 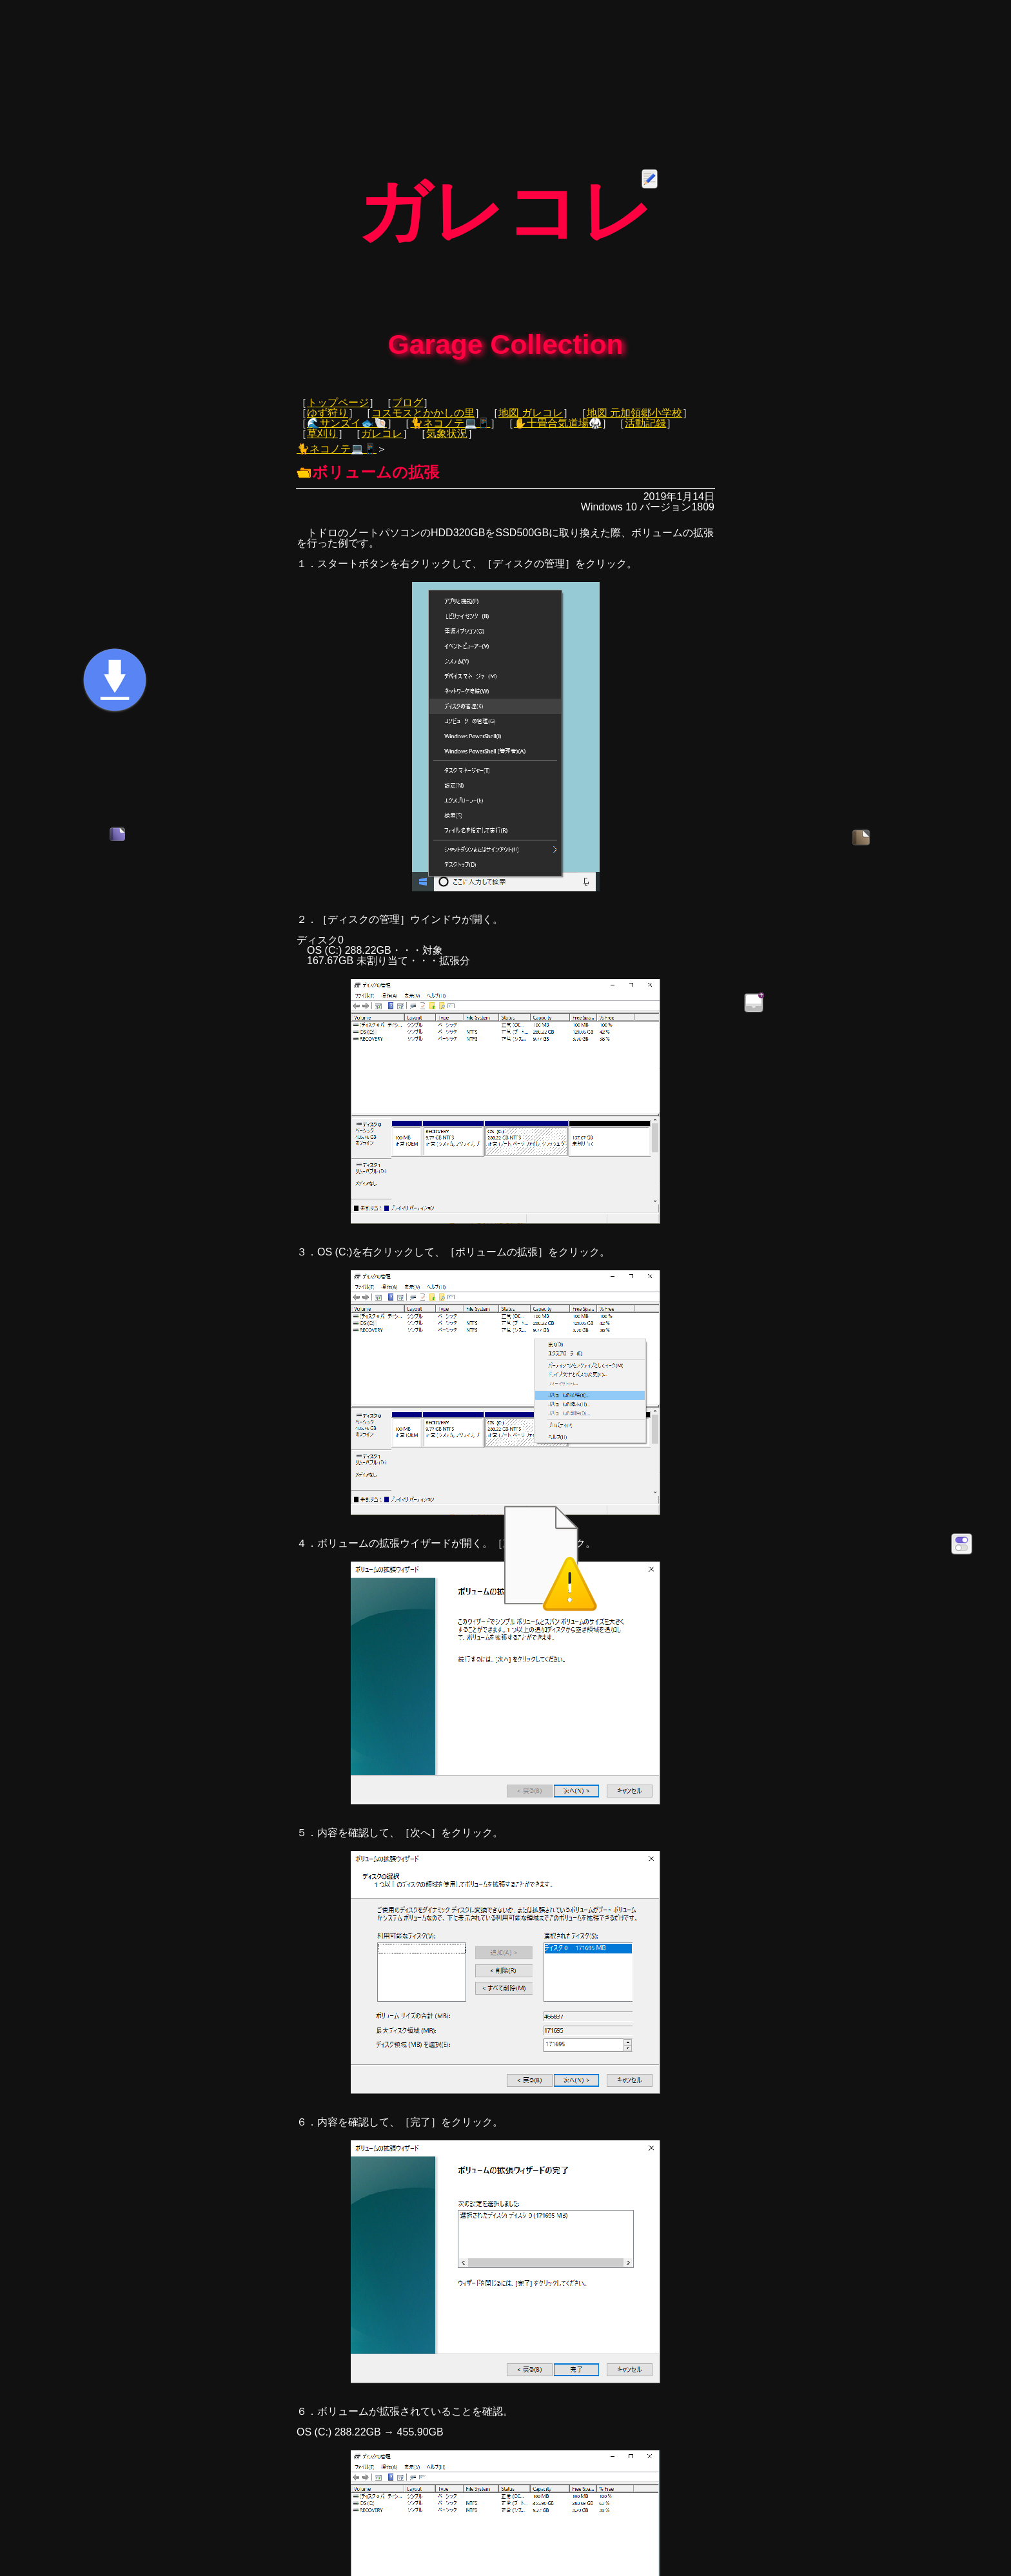 I want to click on open system tweaks or customization settings, so click(x=961, y=1544).